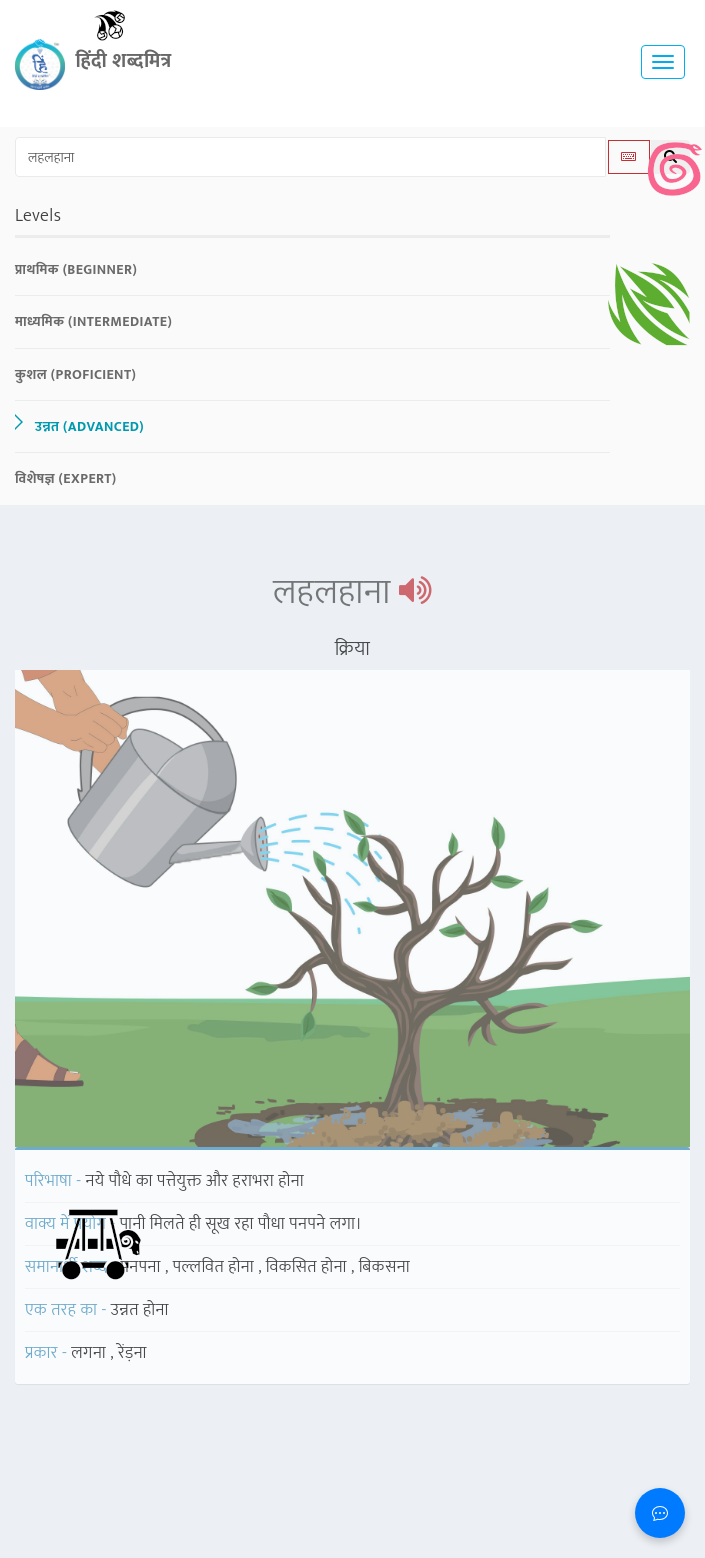  What do you see at coordinates (649, 304) in the screenshot?
I see `indicates wind or air movement effect` at bounding box center [649, 304].